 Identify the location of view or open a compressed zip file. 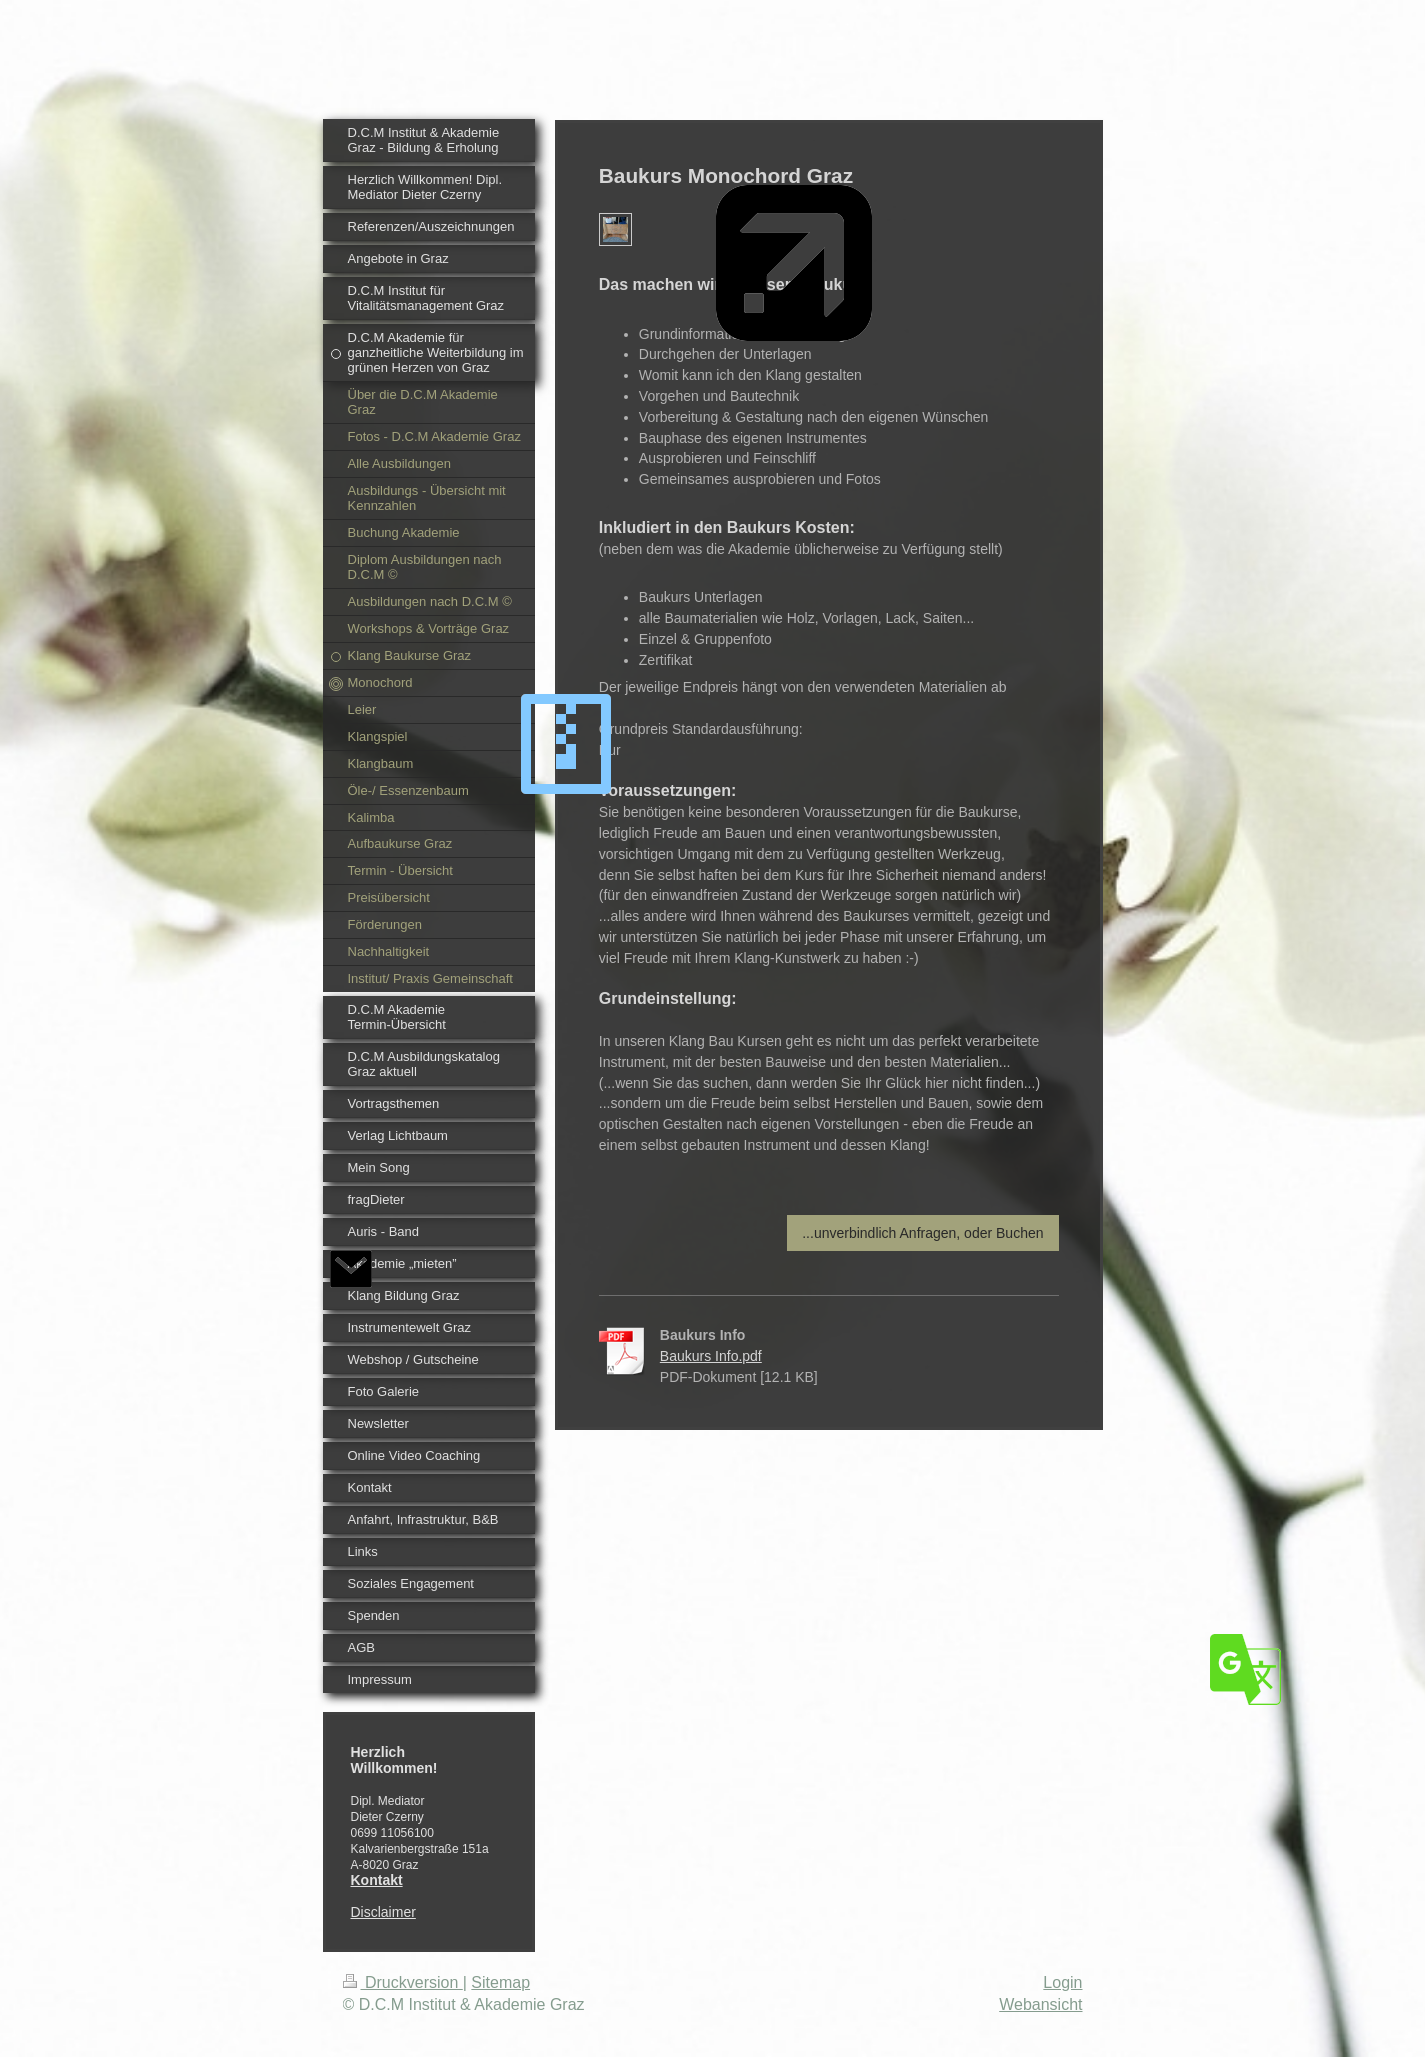
(566, 744).